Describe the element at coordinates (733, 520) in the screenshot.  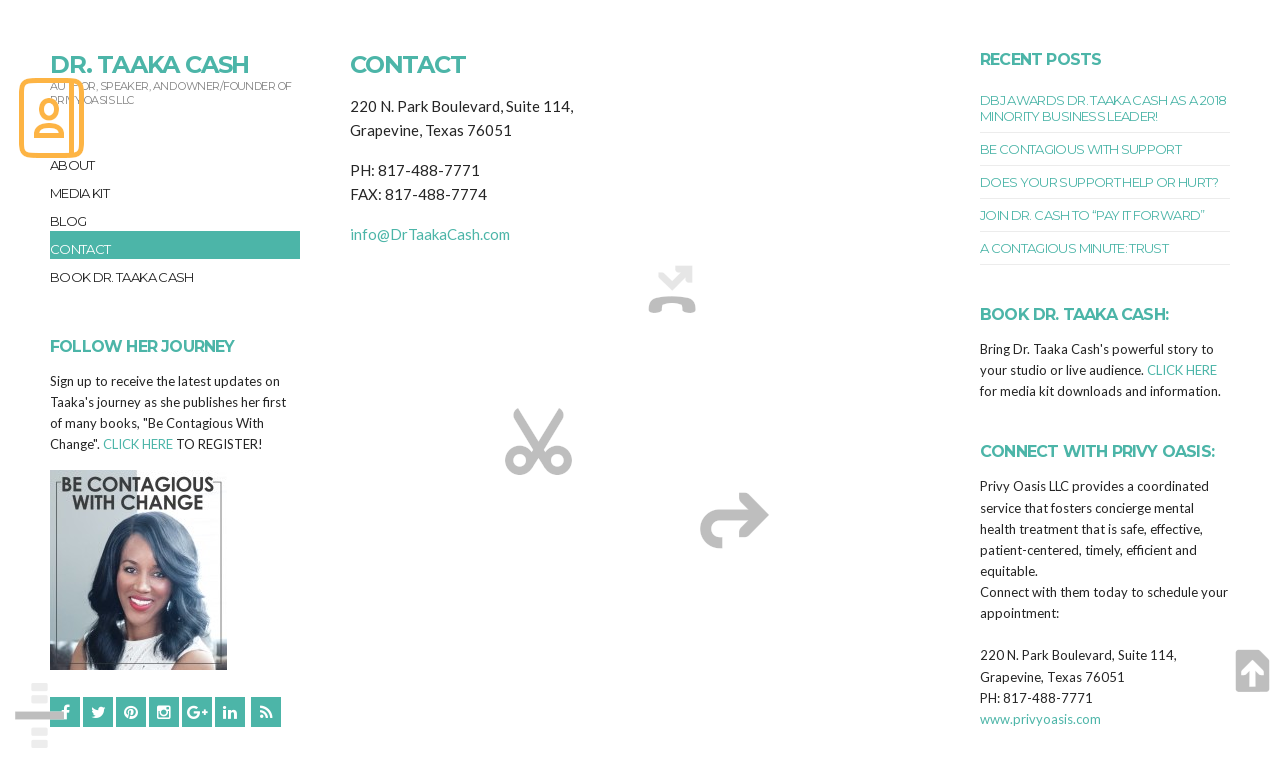
I see `redo last undone action` at that location.